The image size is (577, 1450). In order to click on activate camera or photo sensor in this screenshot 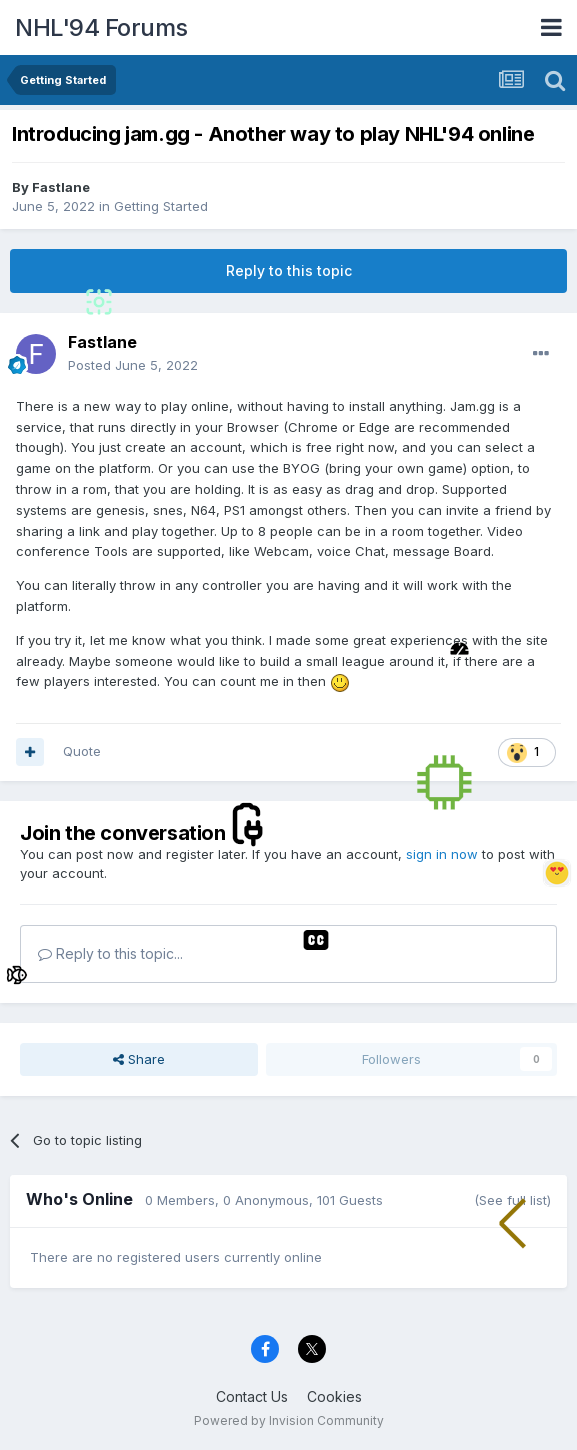, I will do `click(99, 302)`.